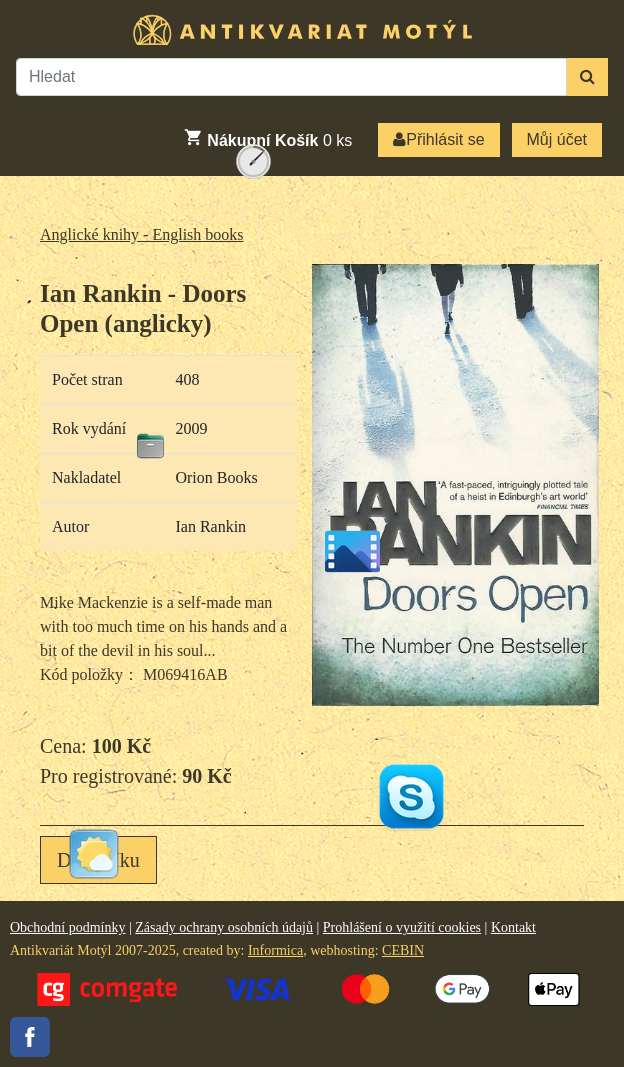 The width and height of the screenshot is (624, 1067). I want to click on launch sysprof system profiler, so click(253, 161).